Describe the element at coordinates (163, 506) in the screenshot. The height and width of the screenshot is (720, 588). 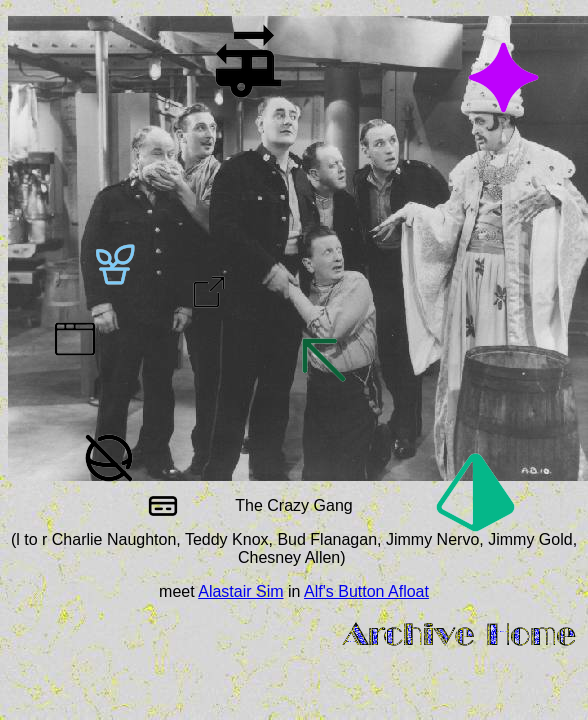
I see `manage payment methods` at that location.